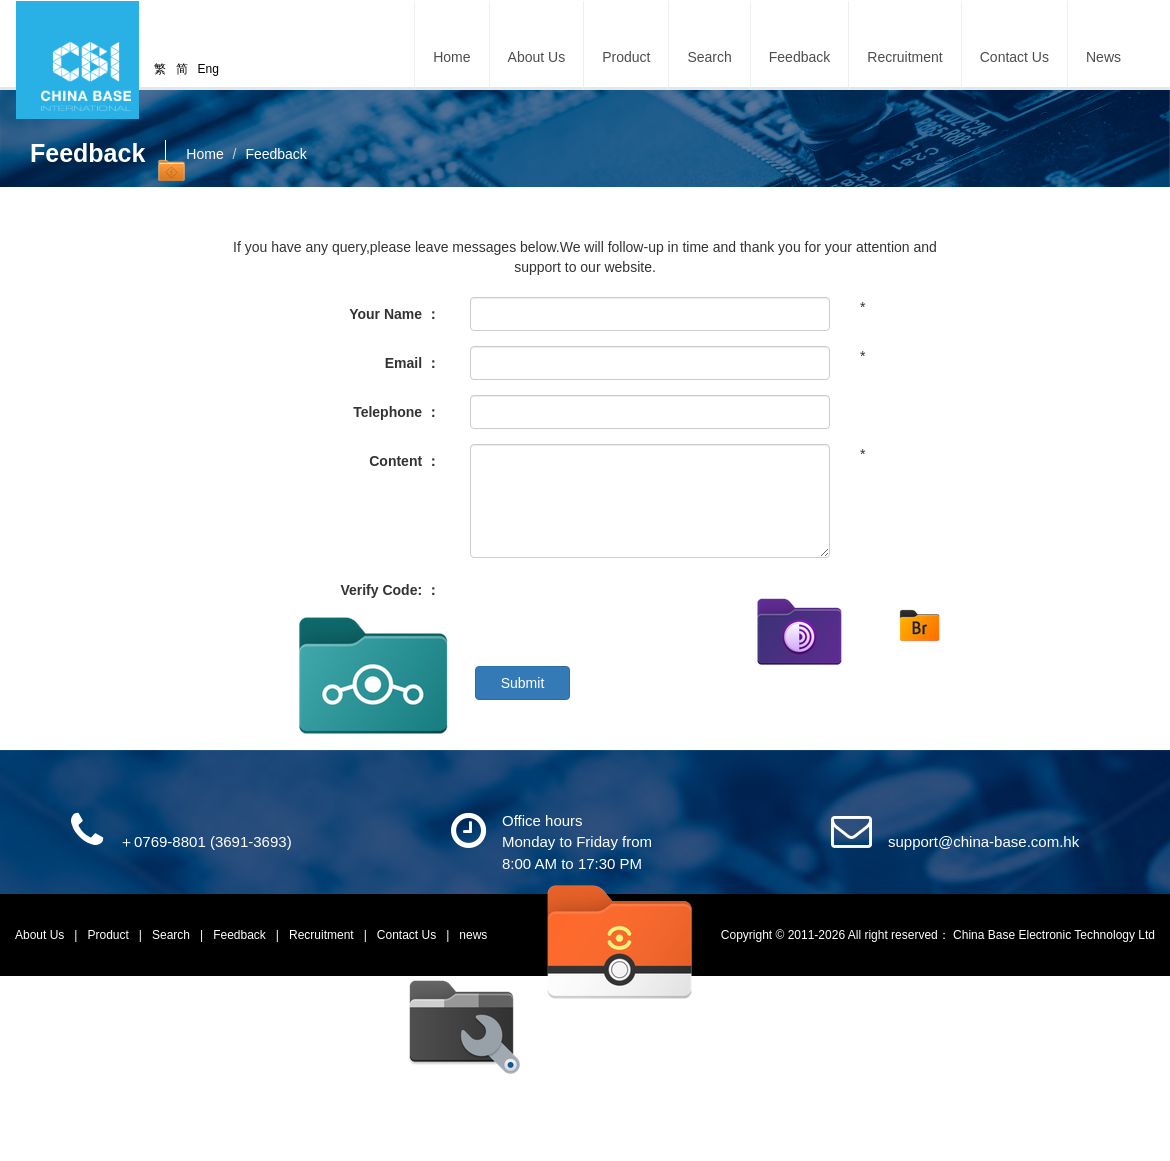  What do you see at coordinates (619, 946) in the screenshot?
I see `folder containing pokémon-related files or games` at bounding box center [619, 946].